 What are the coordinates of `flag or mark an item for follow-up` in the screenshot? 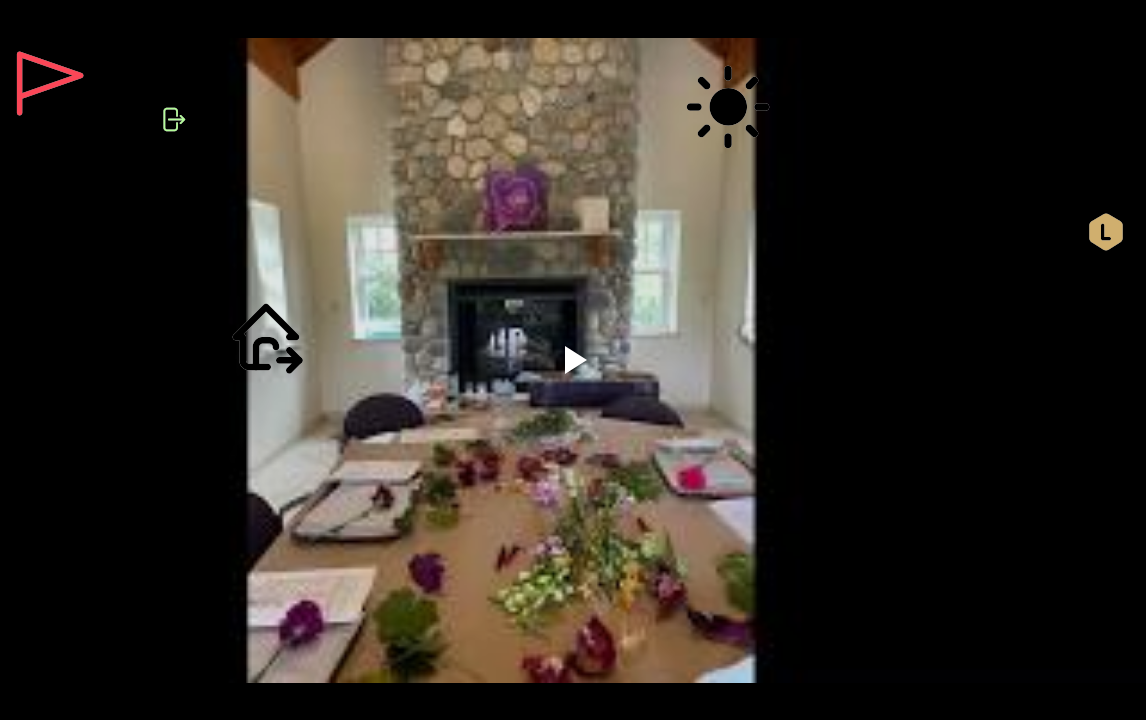 It's located at (43, 83).